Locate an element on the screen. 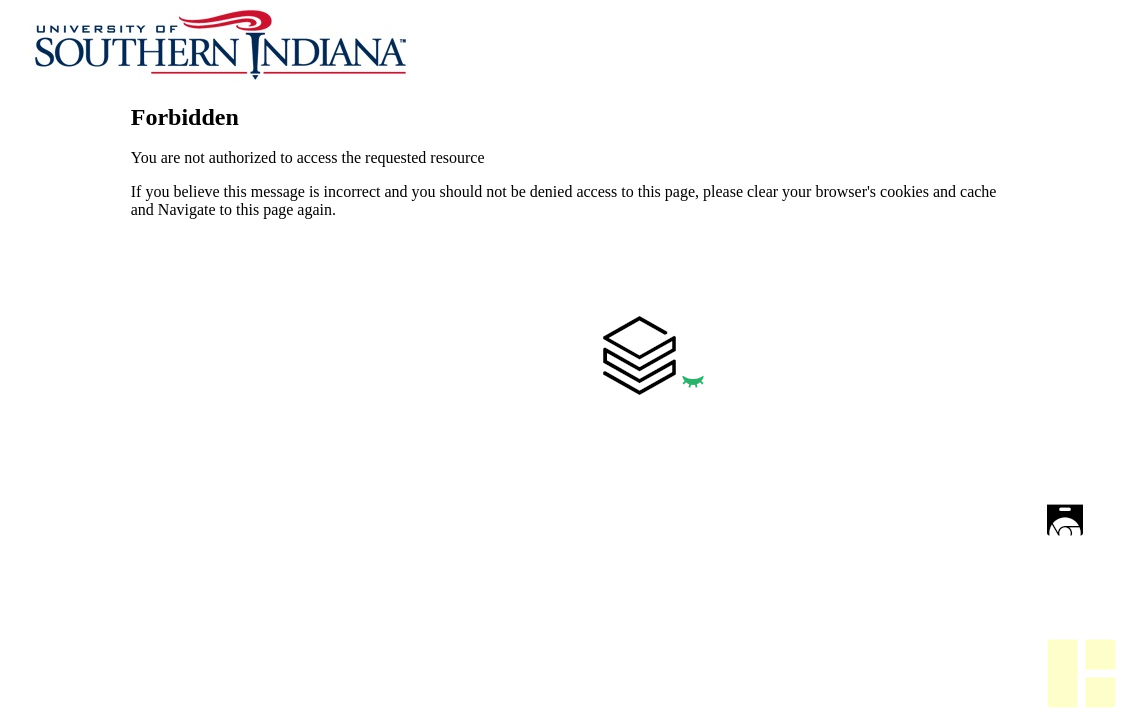  open the Chrome Web Store is located at coordinates (1065, 520).